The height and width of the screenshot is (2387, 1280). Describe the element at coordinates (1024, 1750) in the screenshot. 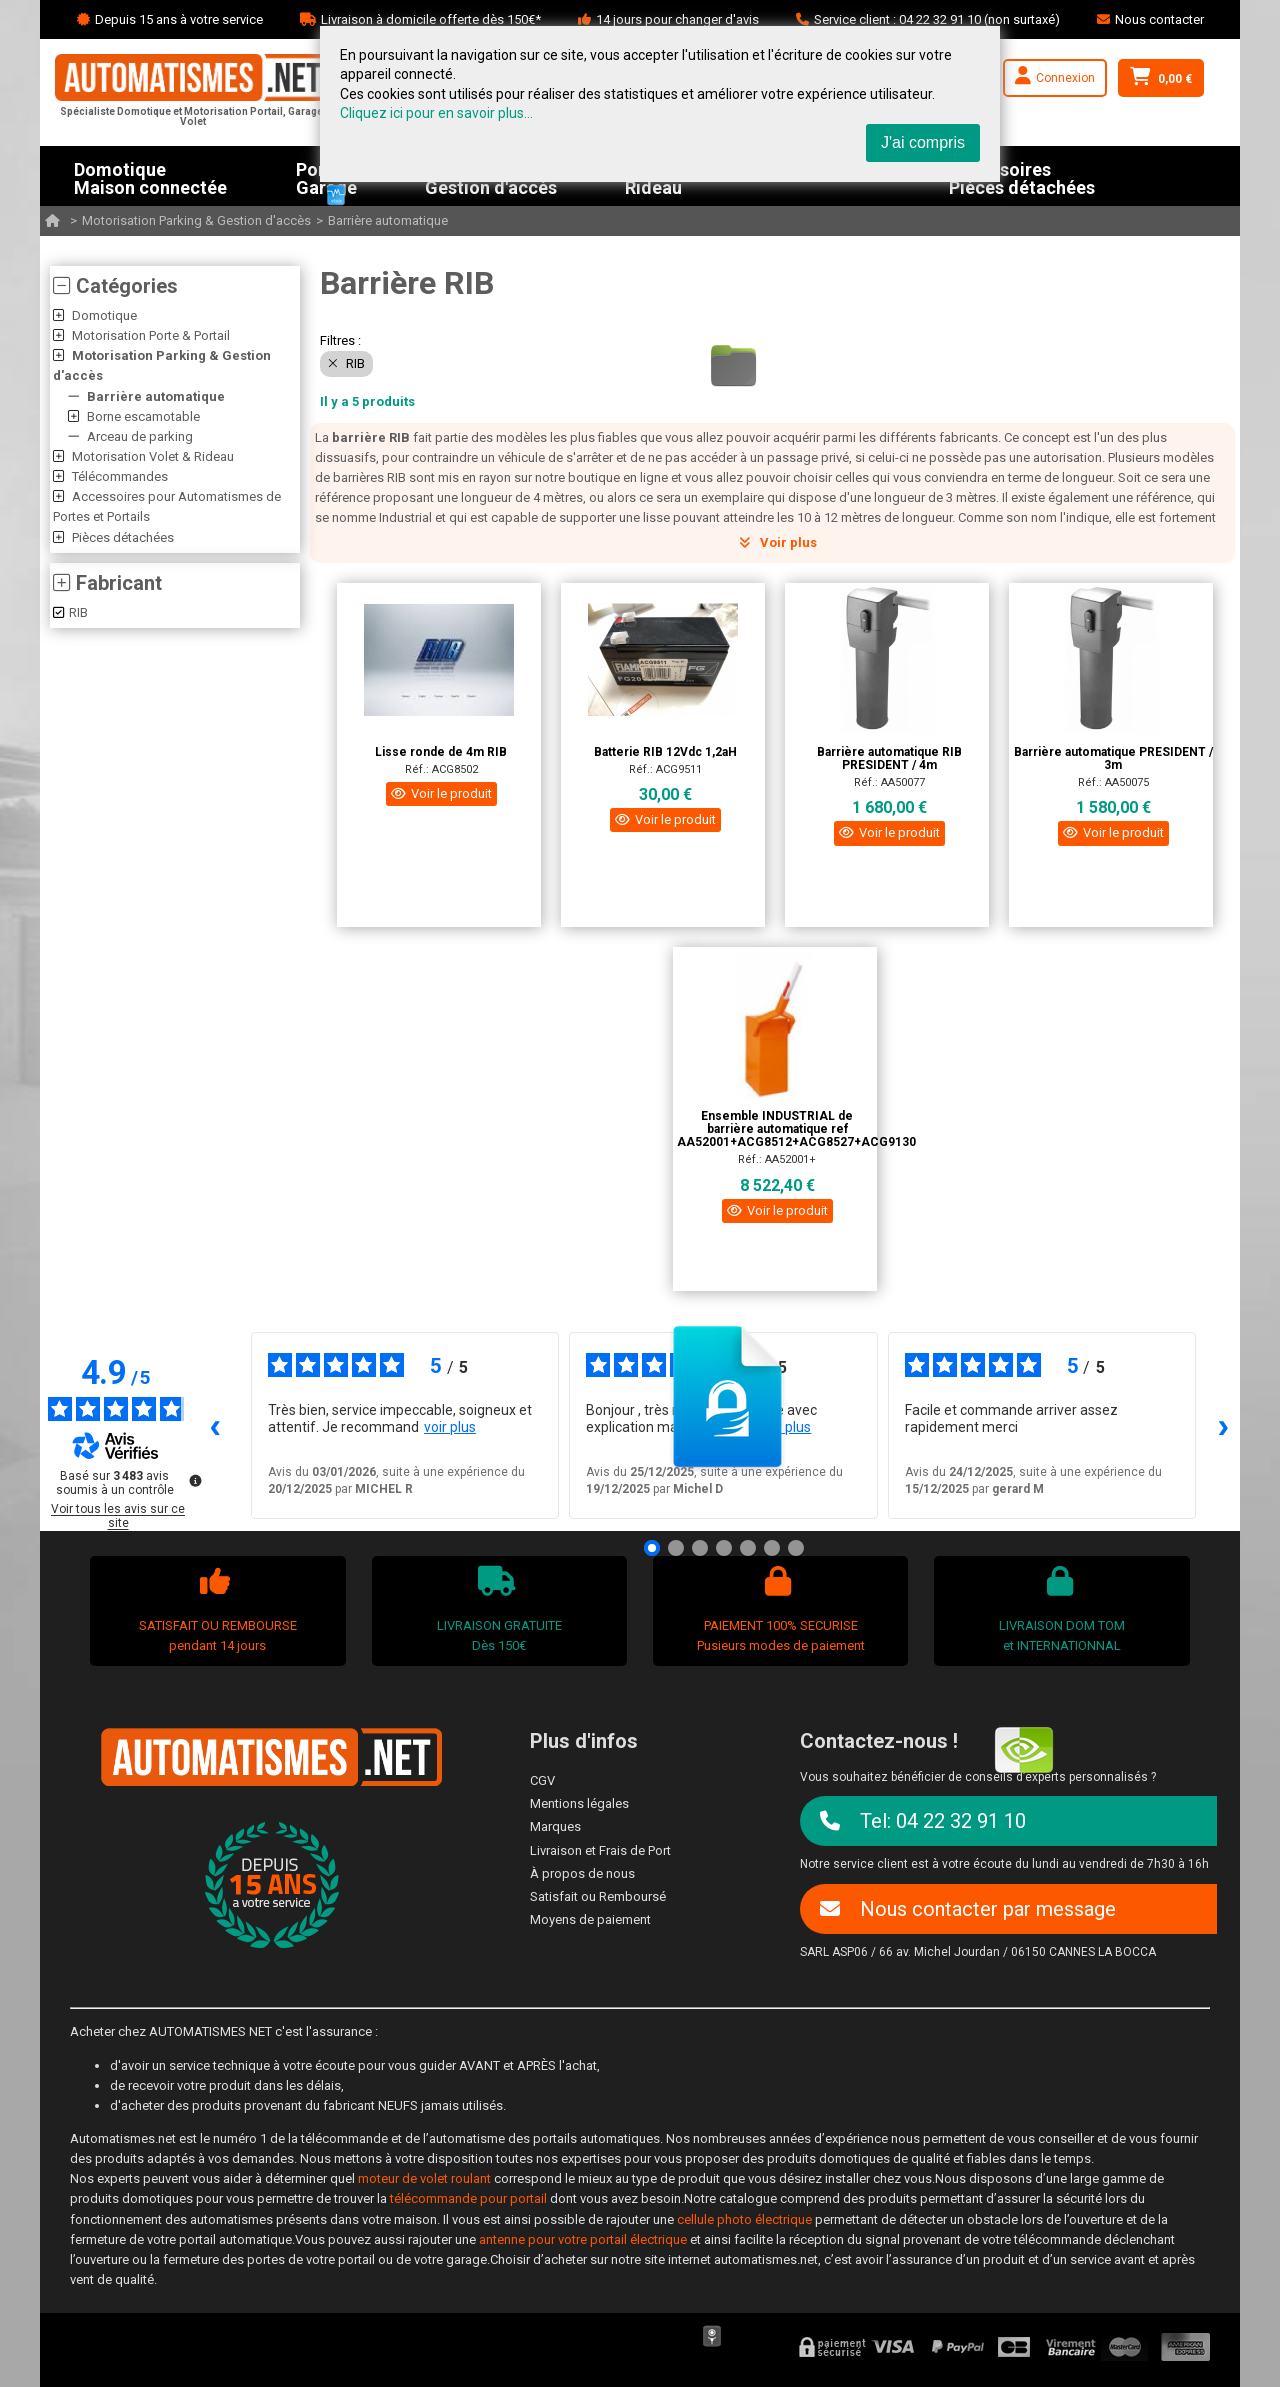

I see `open nvidia graphics card settings` at that location.